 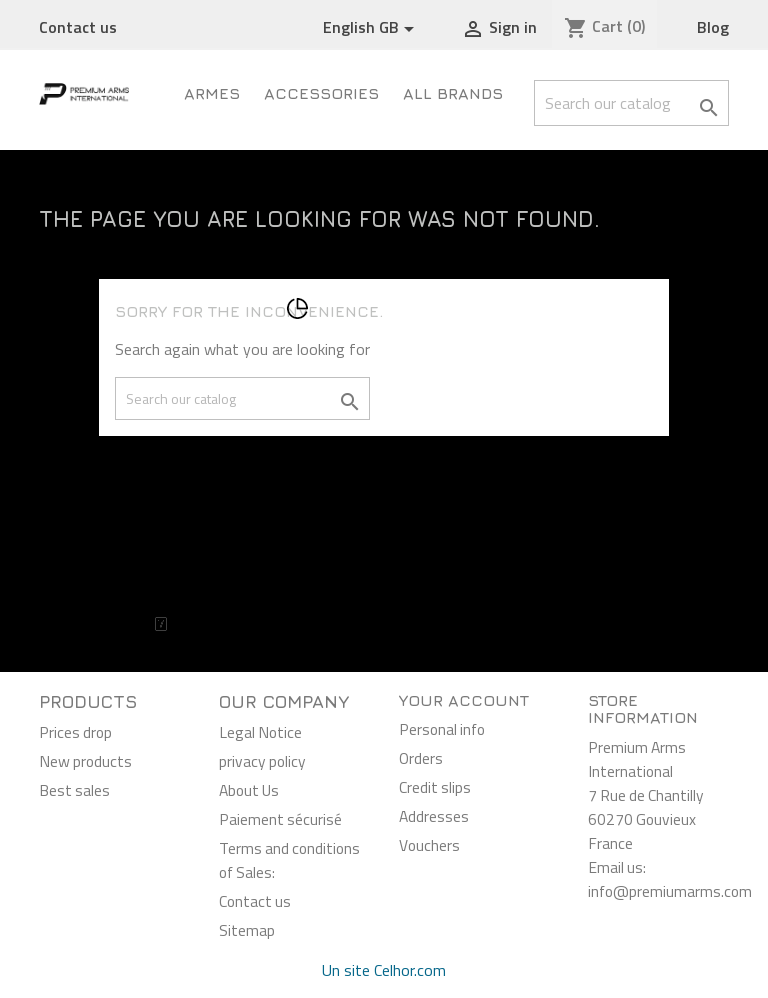 I want to click on indicates the number seven in a sequence or list, so click(x=161, y=624).